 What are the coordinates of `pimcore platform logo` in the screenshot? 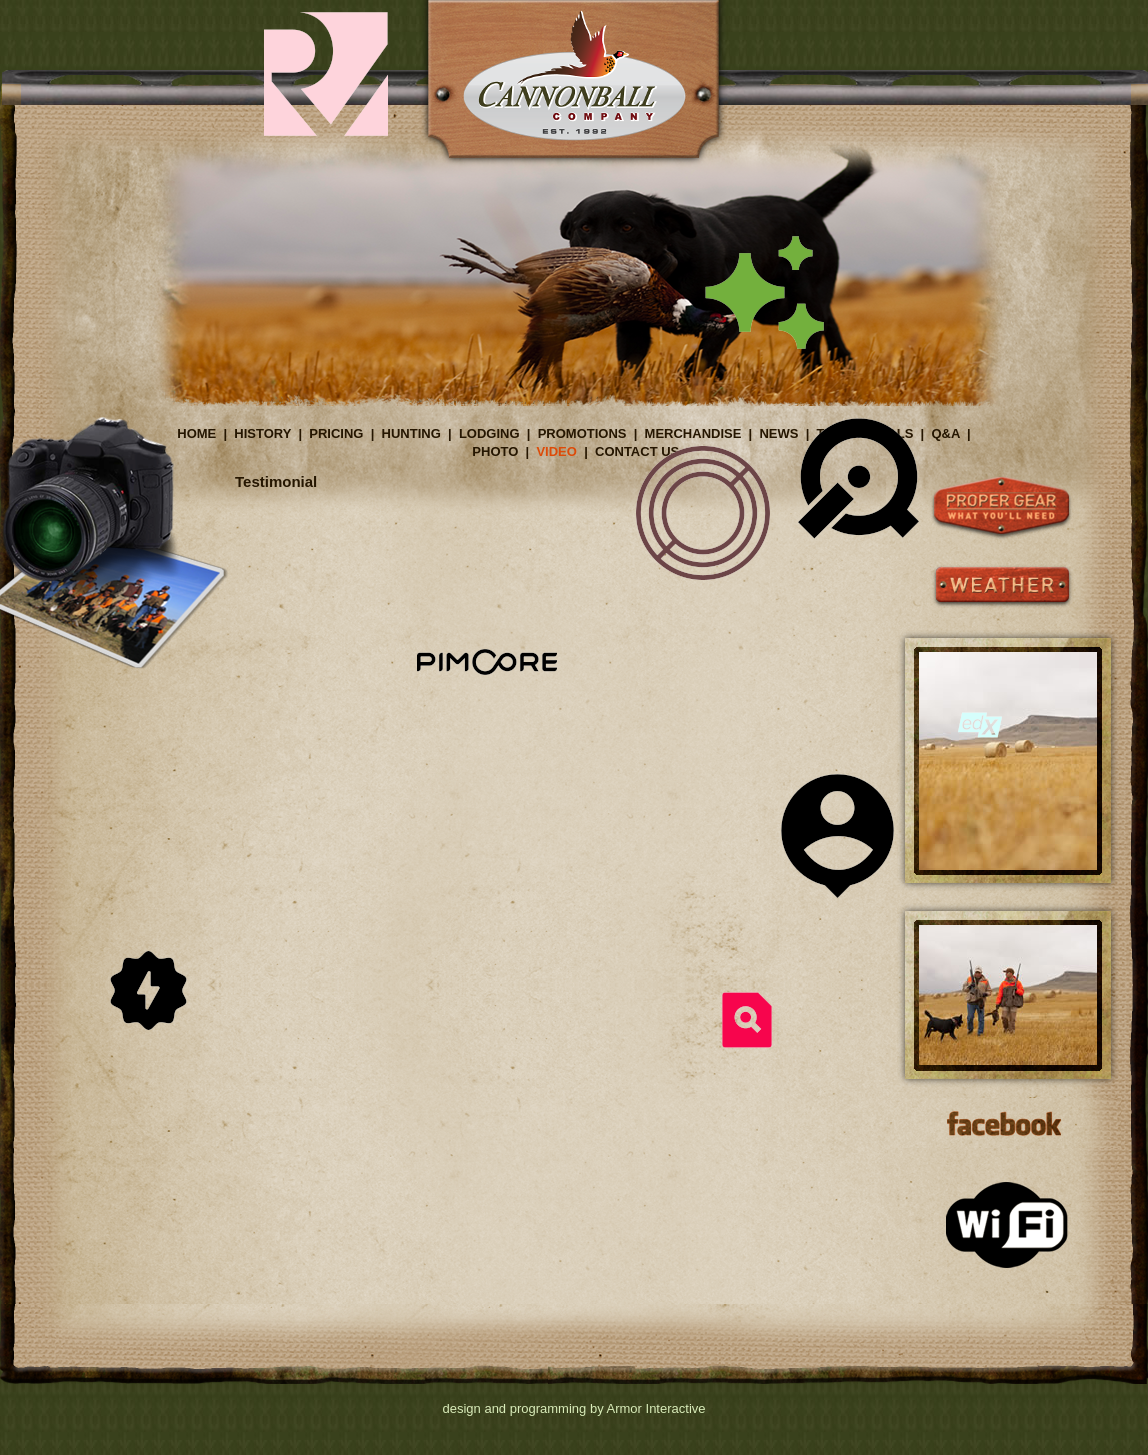 It's located at (487, 662).